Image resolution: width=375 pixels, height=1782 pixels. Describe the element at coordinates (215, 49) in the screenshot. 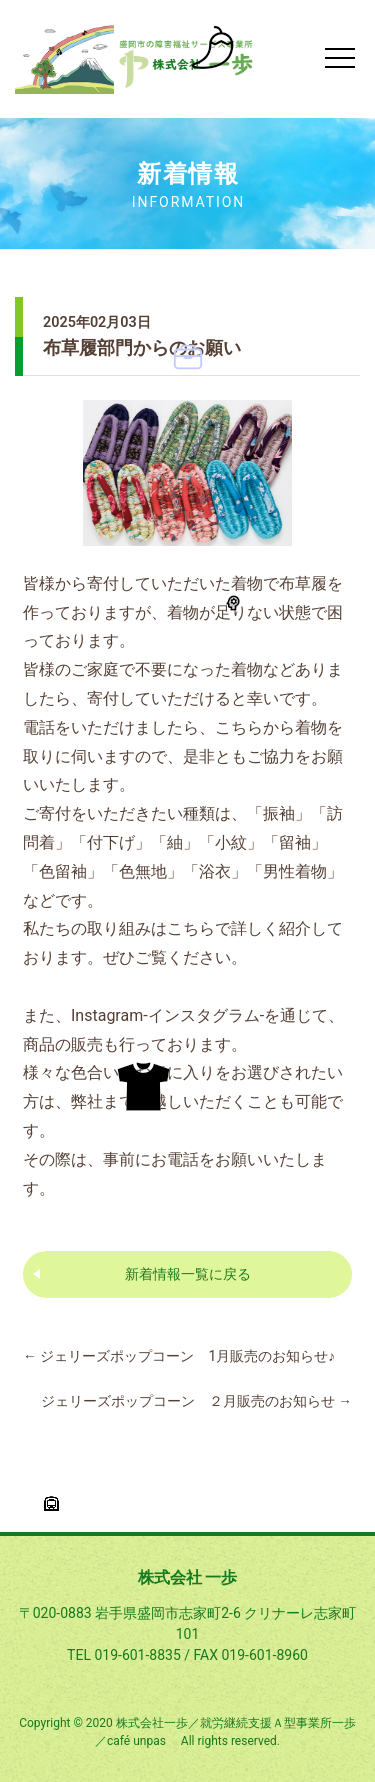

I see `indicates spicy food or heat level` at that location.